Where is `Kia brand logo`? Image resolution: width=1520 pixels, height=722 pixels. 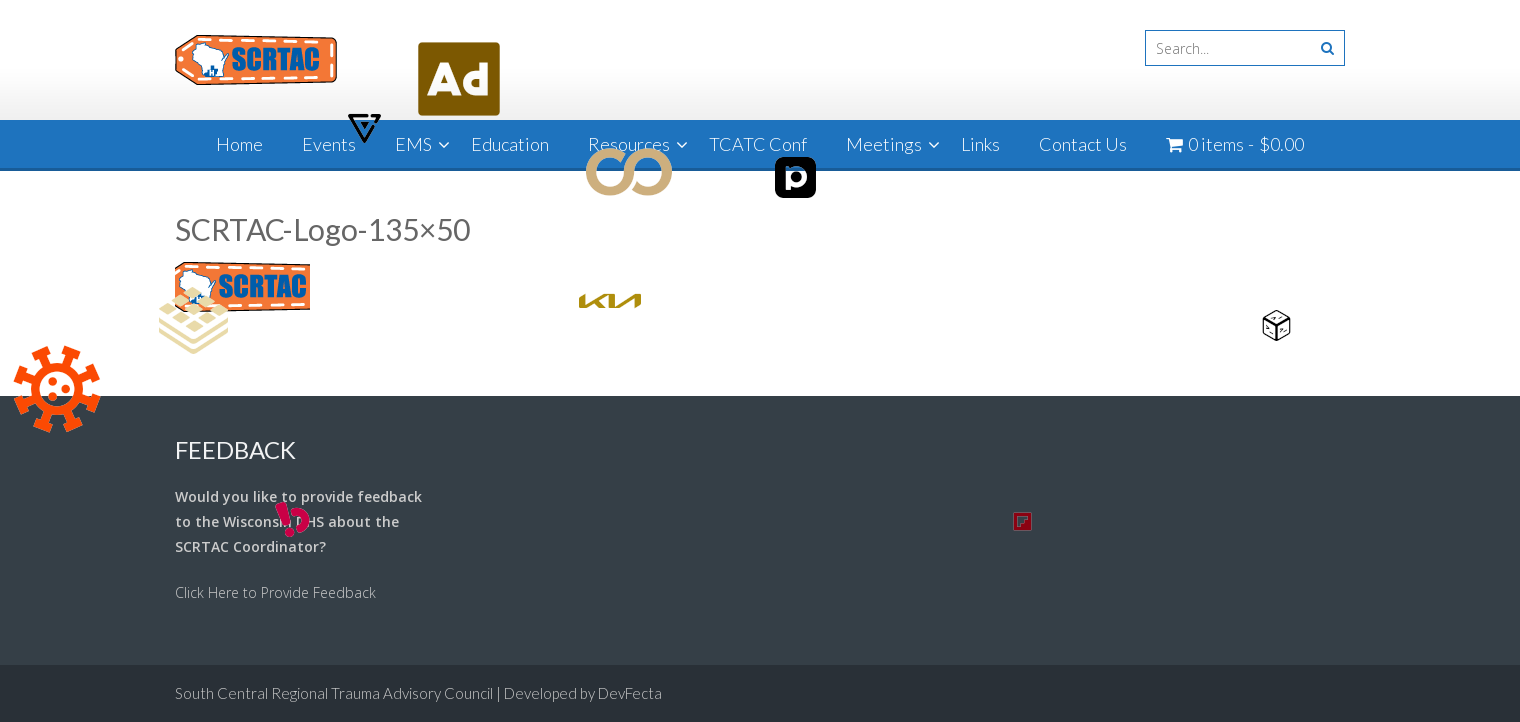
Kia brand logo is located at coordinates (610, 301).